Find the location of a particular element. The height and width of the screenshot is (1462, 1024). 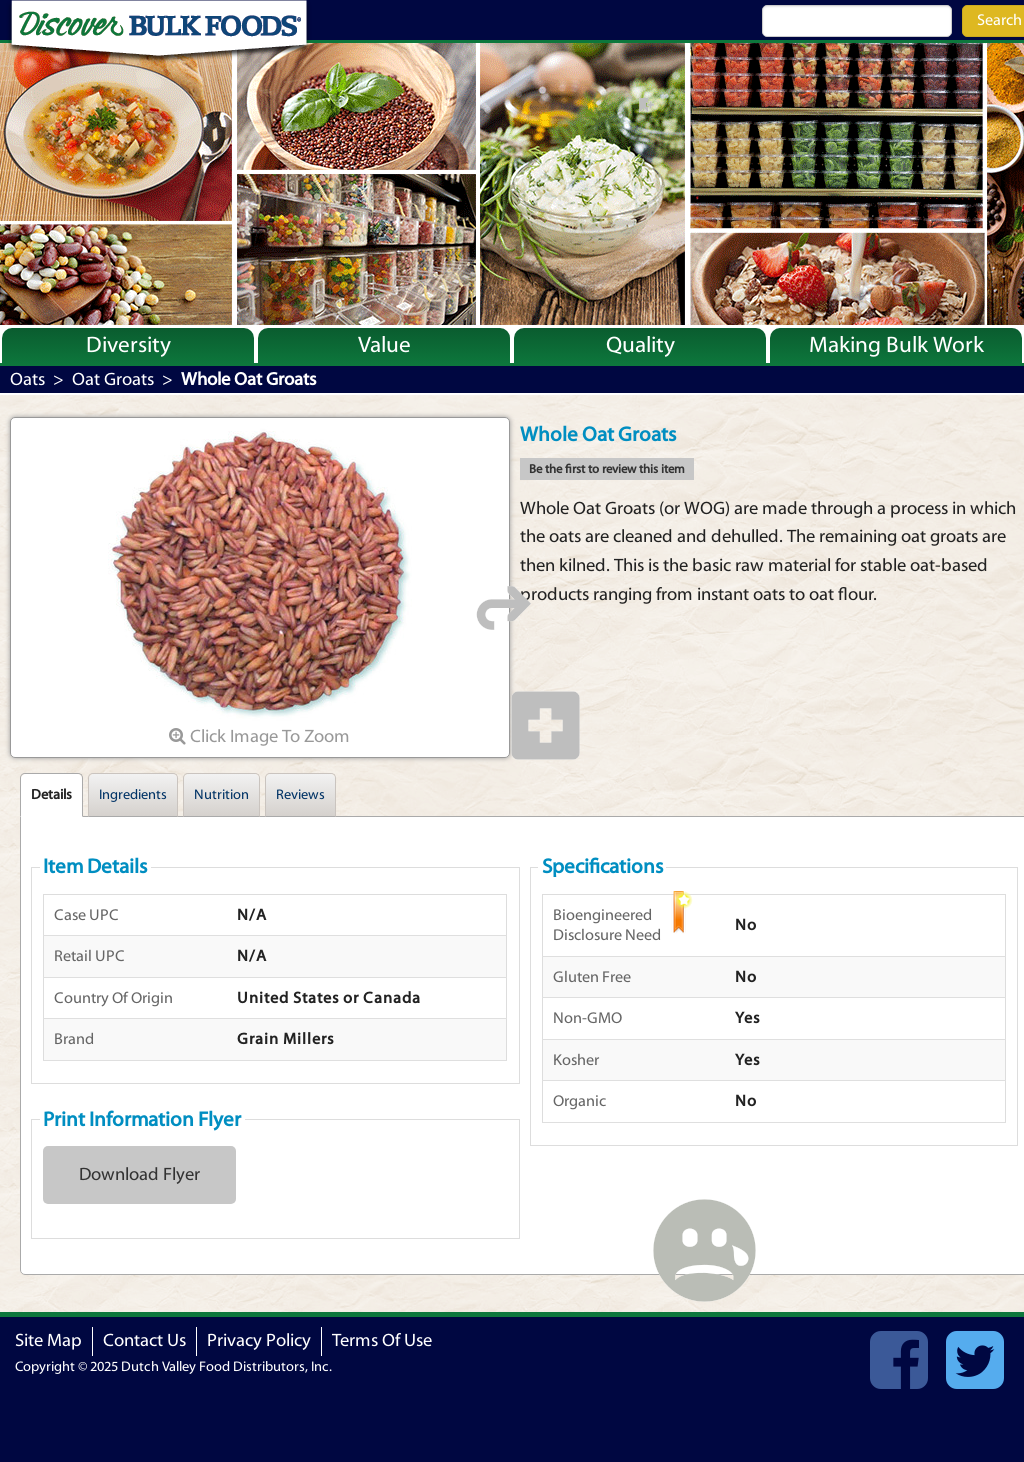

add a new bookmark is located at coordinates (680, 913).